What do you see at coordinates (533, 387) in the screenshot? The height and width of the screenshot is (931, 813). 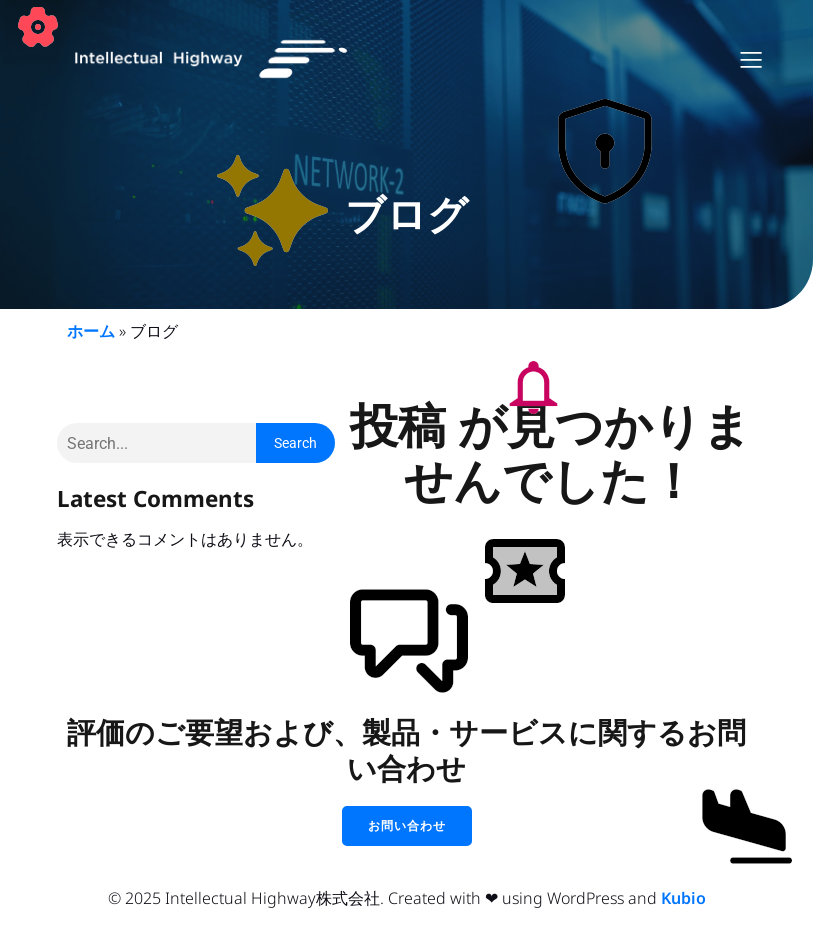 I see `view notifications` at bounding box center [533, 387].